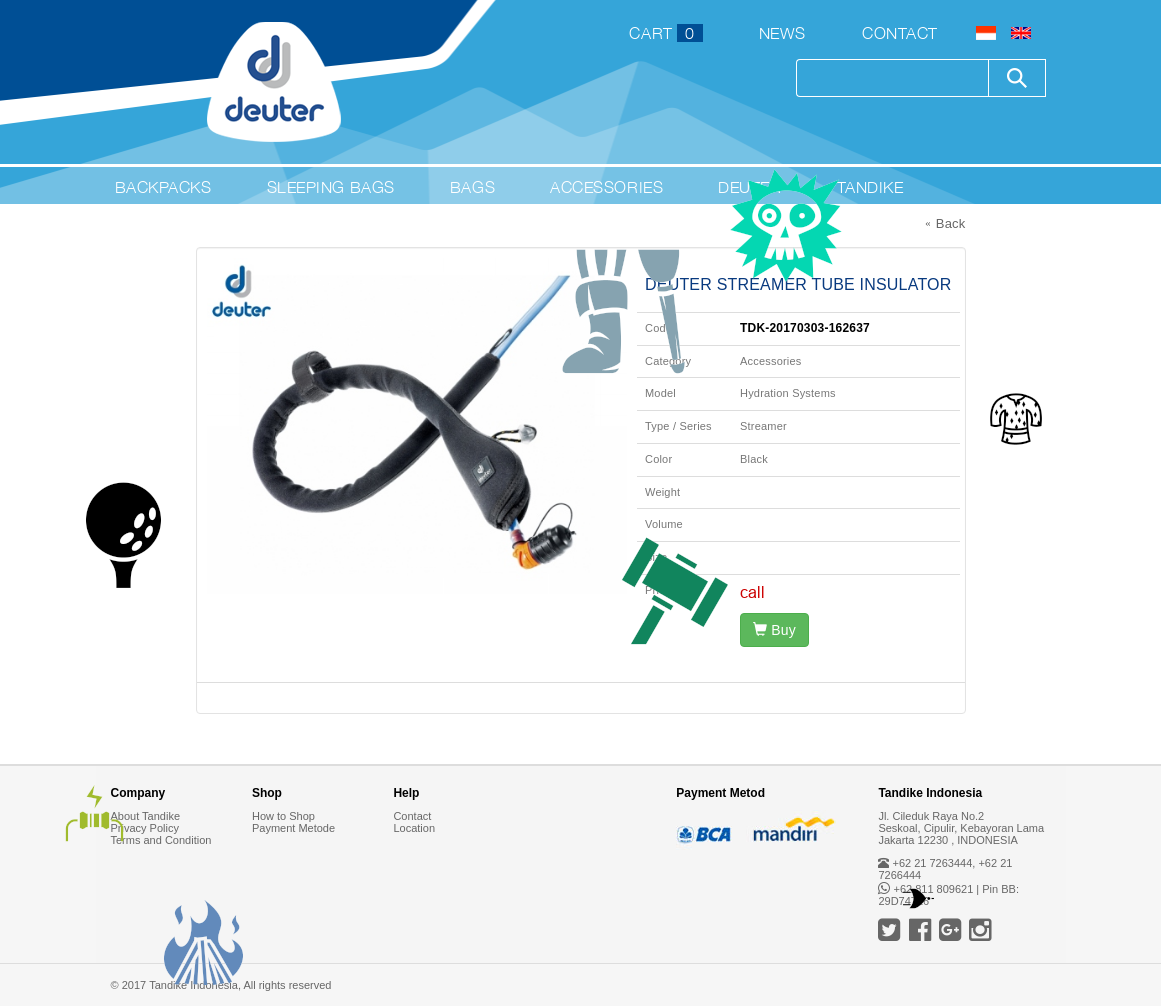 Image resolution: width=1161 pixels, height=1006 pixels. I want to click on equip a peg leg accessory for your character, so click(624, 311).